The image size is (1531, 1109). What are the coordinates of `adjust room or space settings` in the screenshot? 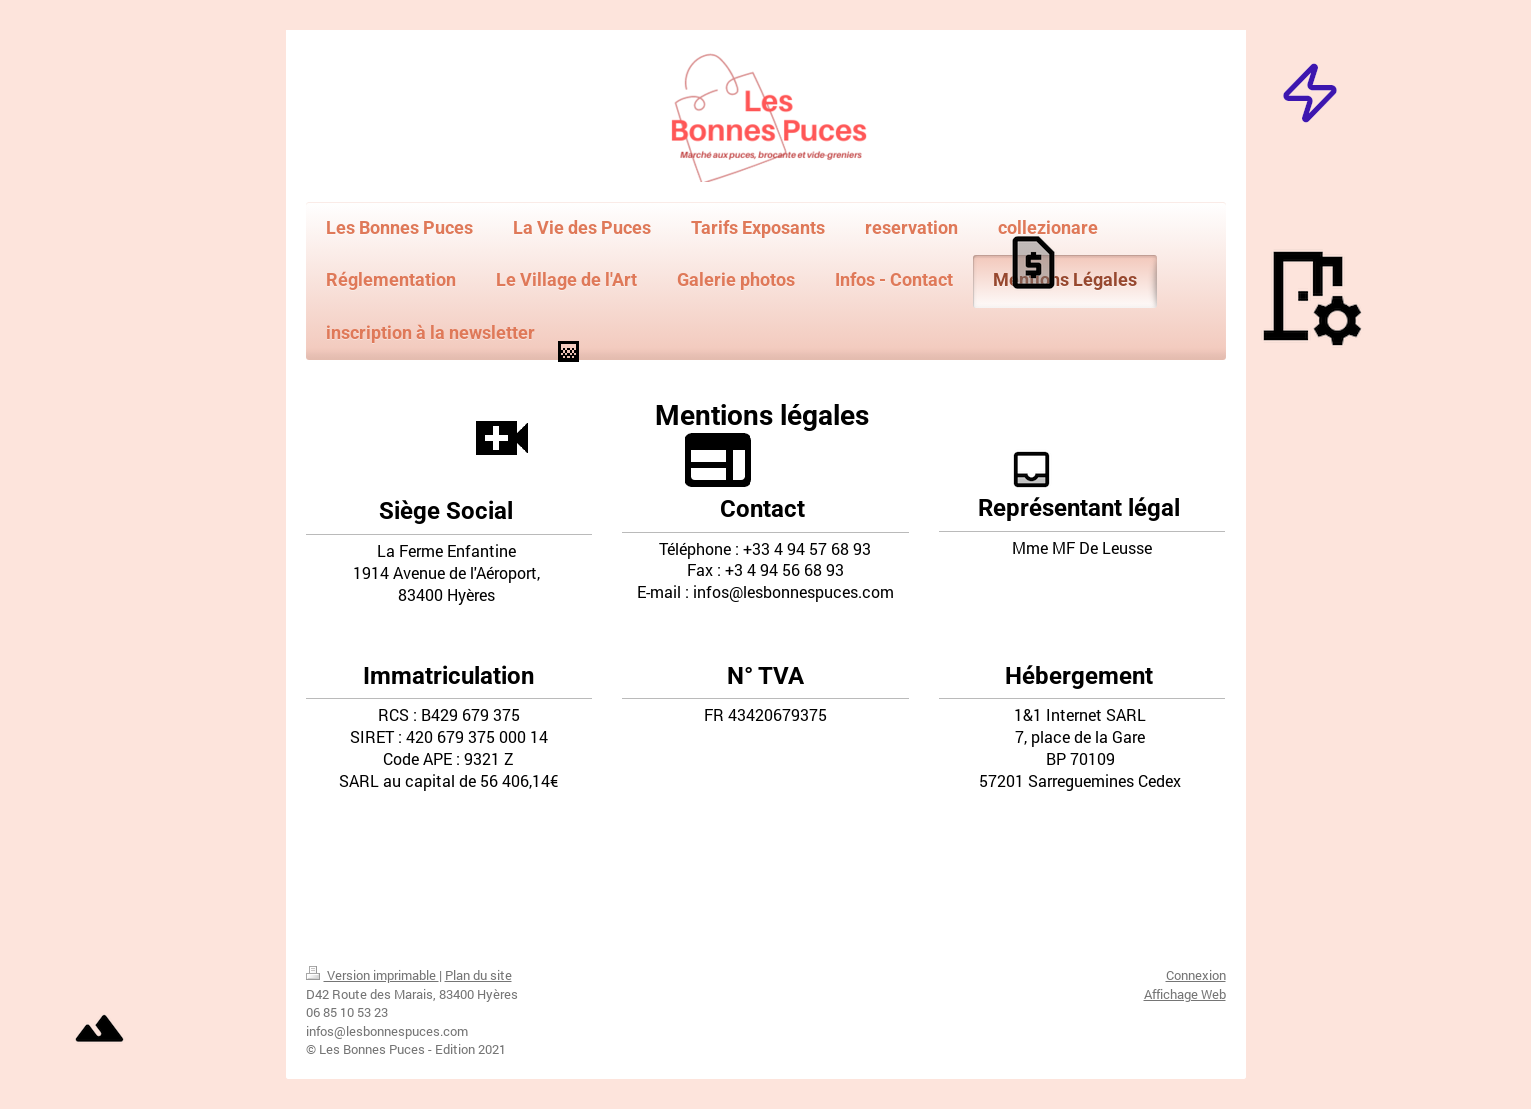 It's located at (1308, 296).